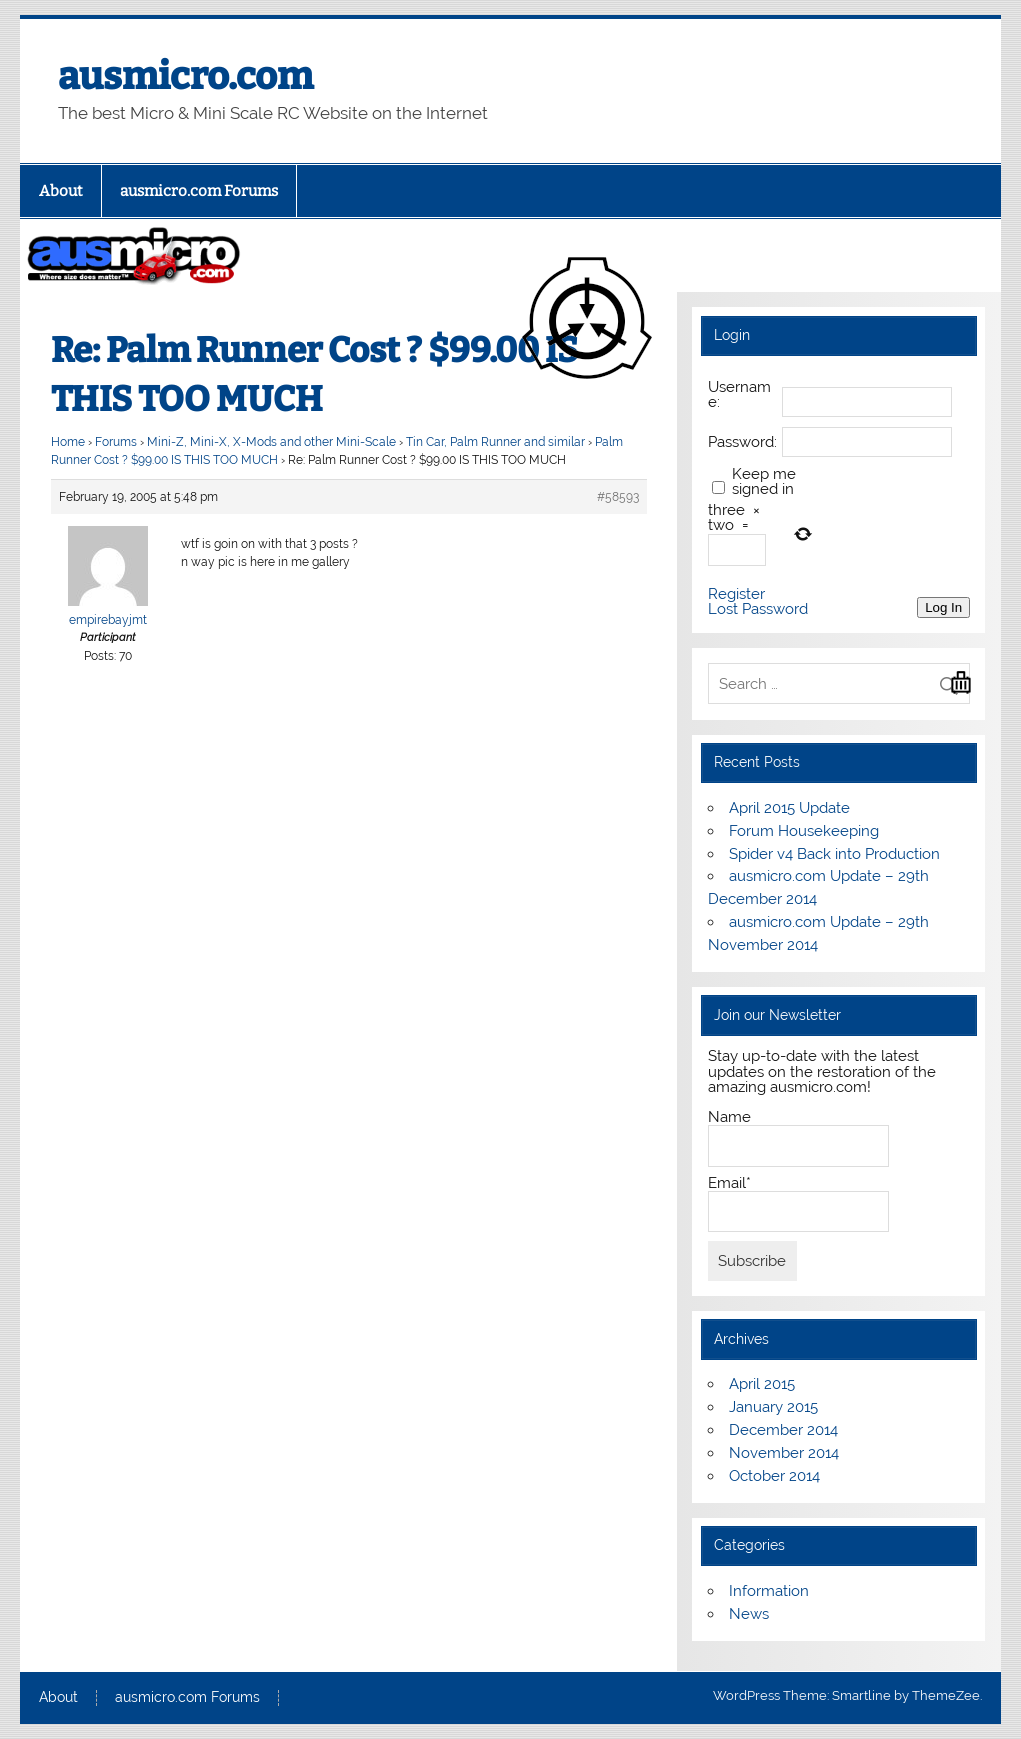 The width and height of the screenshot is (1021, 1739). Describe the element at coordinates (587, 318) in the screenshot. I see `SCP Foundation logo` at that location.